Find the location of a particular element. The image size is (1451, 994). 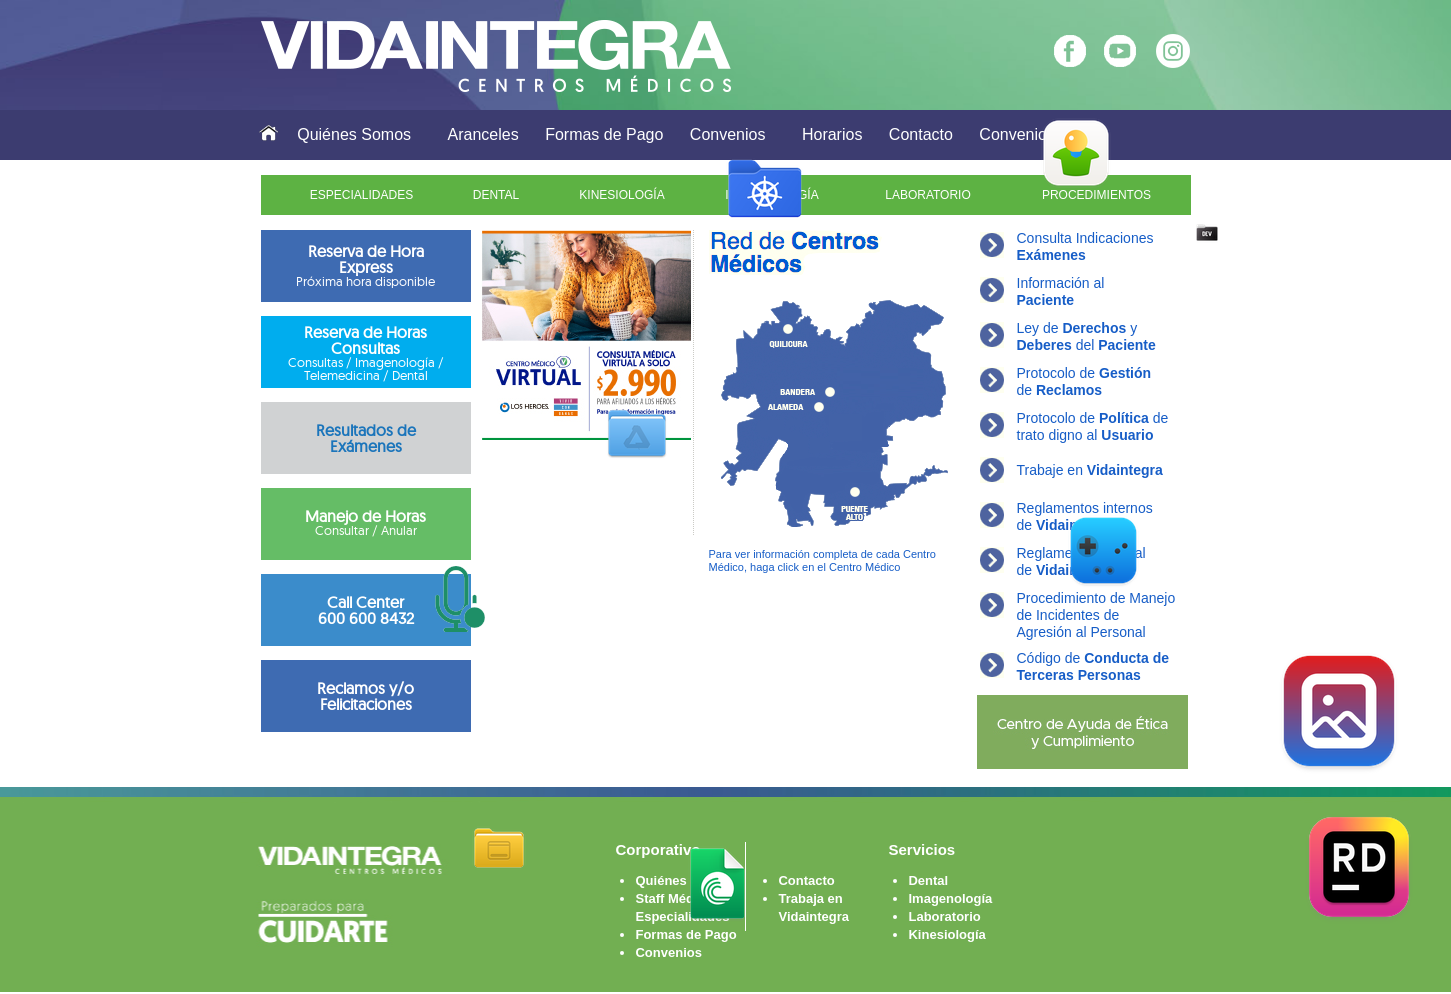

open gajim instant messaging app is located at coordinates (1076, 153).